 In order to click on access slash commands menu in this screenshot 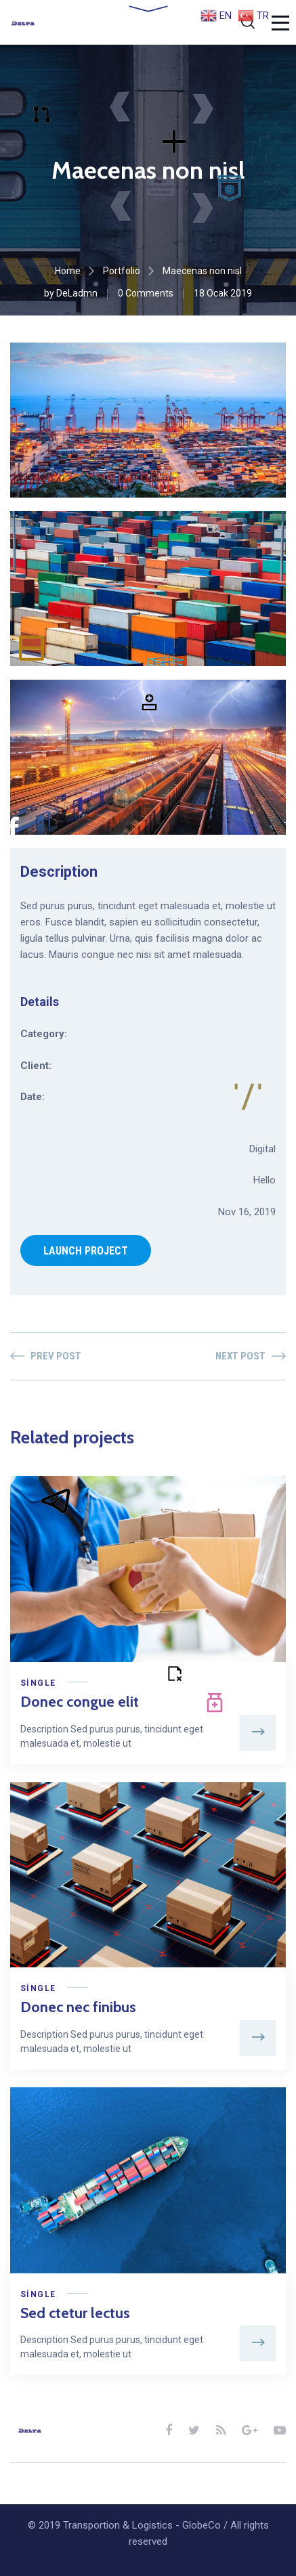, I will do `click(248, 1097)`.